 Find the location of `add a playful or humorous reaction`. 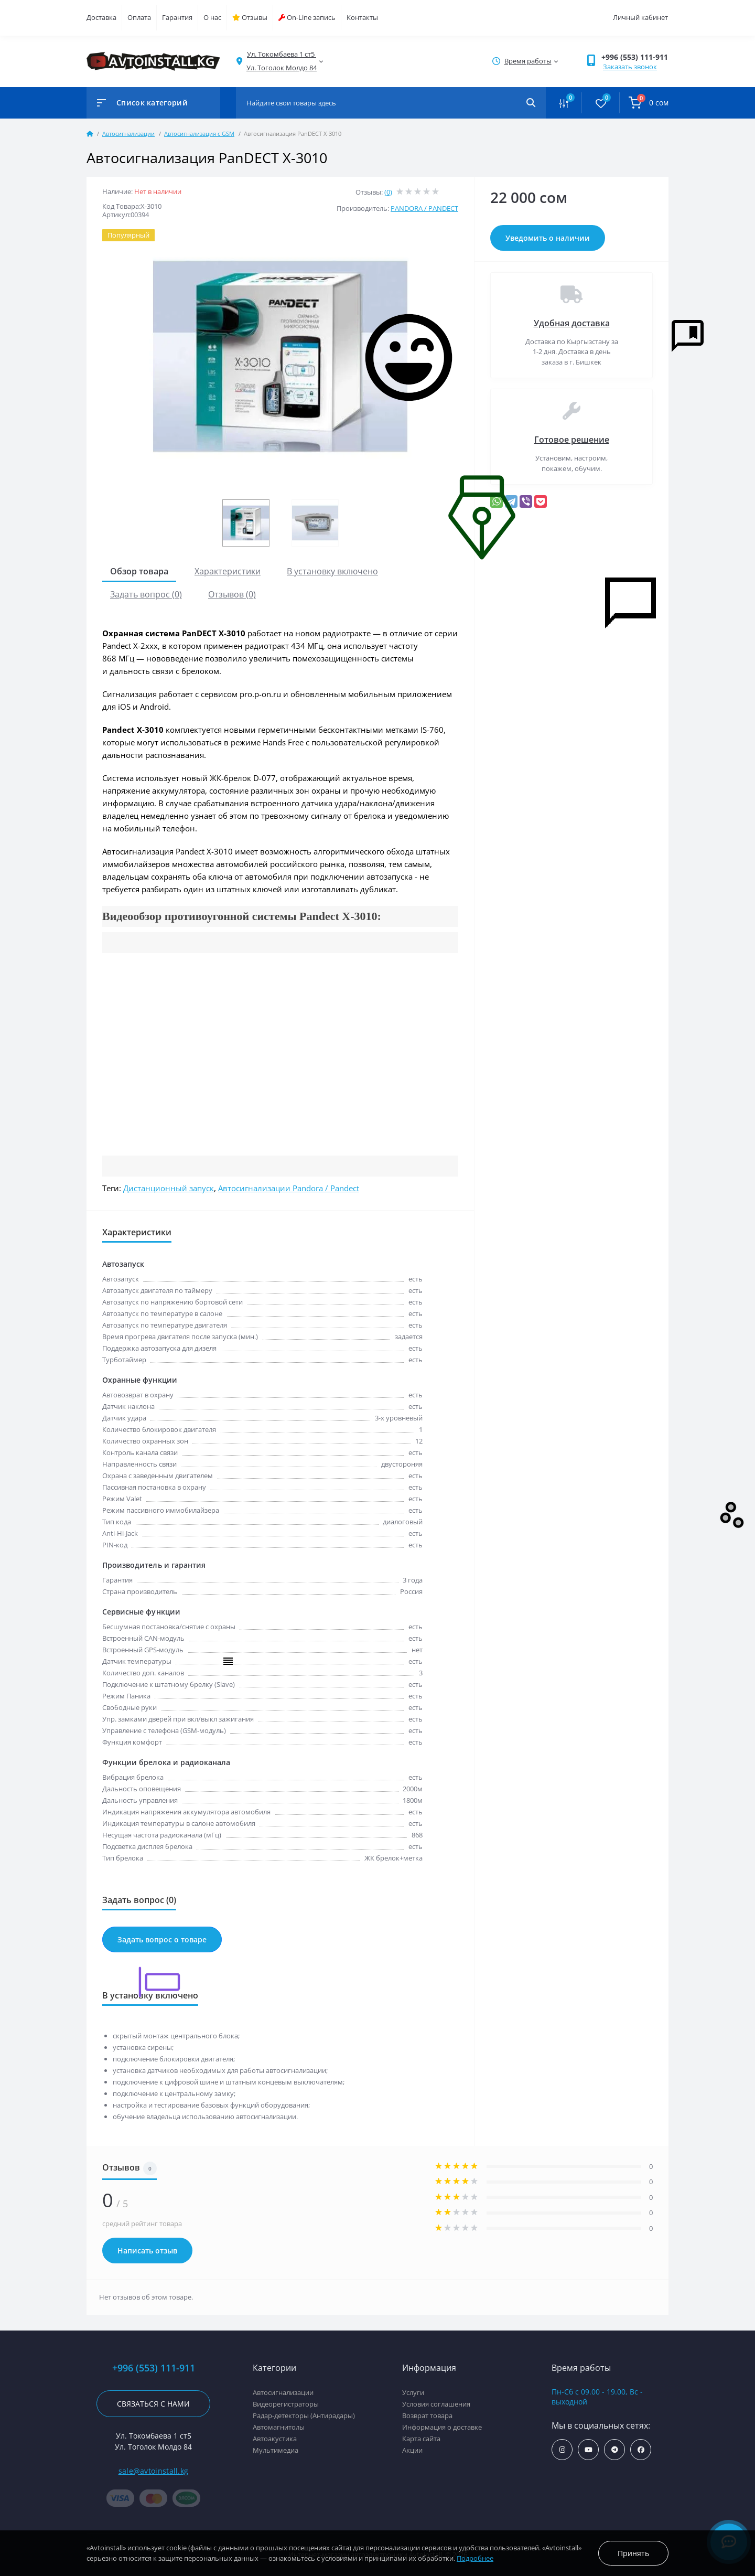

add a playful or humorous reaction is located at coordinates (408, 357).